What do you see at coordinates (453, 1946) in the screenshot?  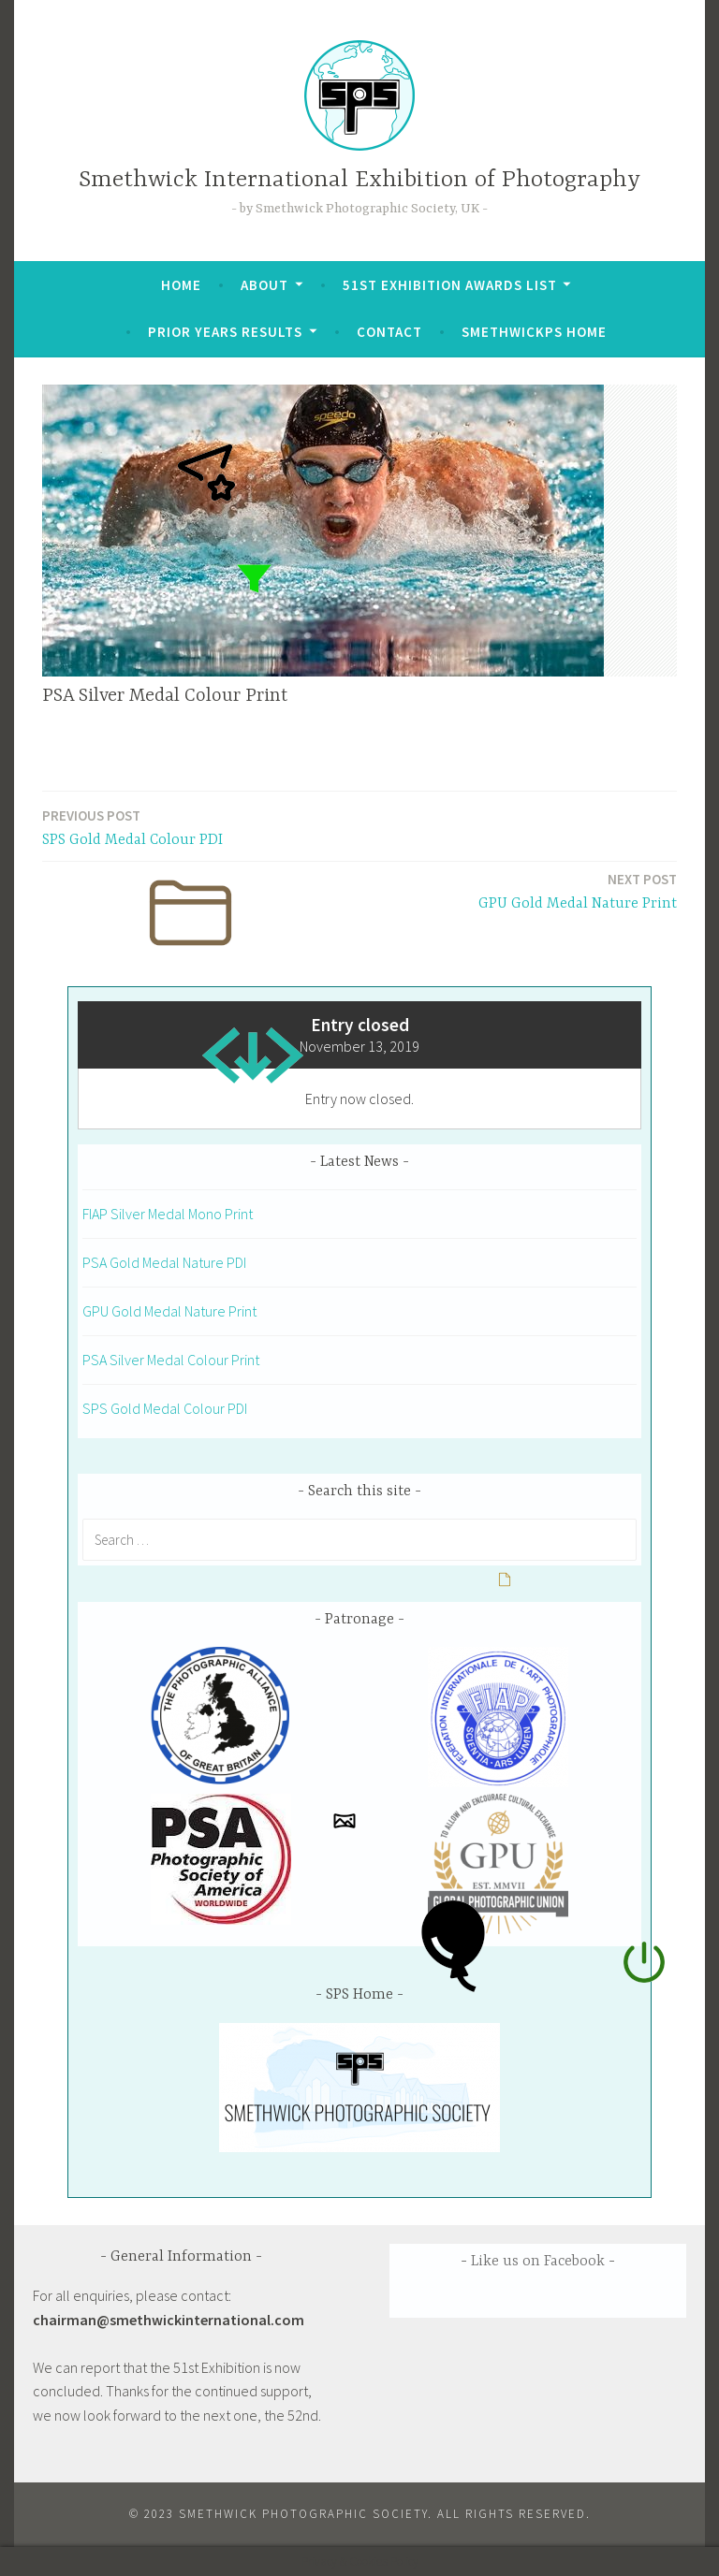 I see `indicates a celebration or birthday event` at bounding box center [453, 1946].